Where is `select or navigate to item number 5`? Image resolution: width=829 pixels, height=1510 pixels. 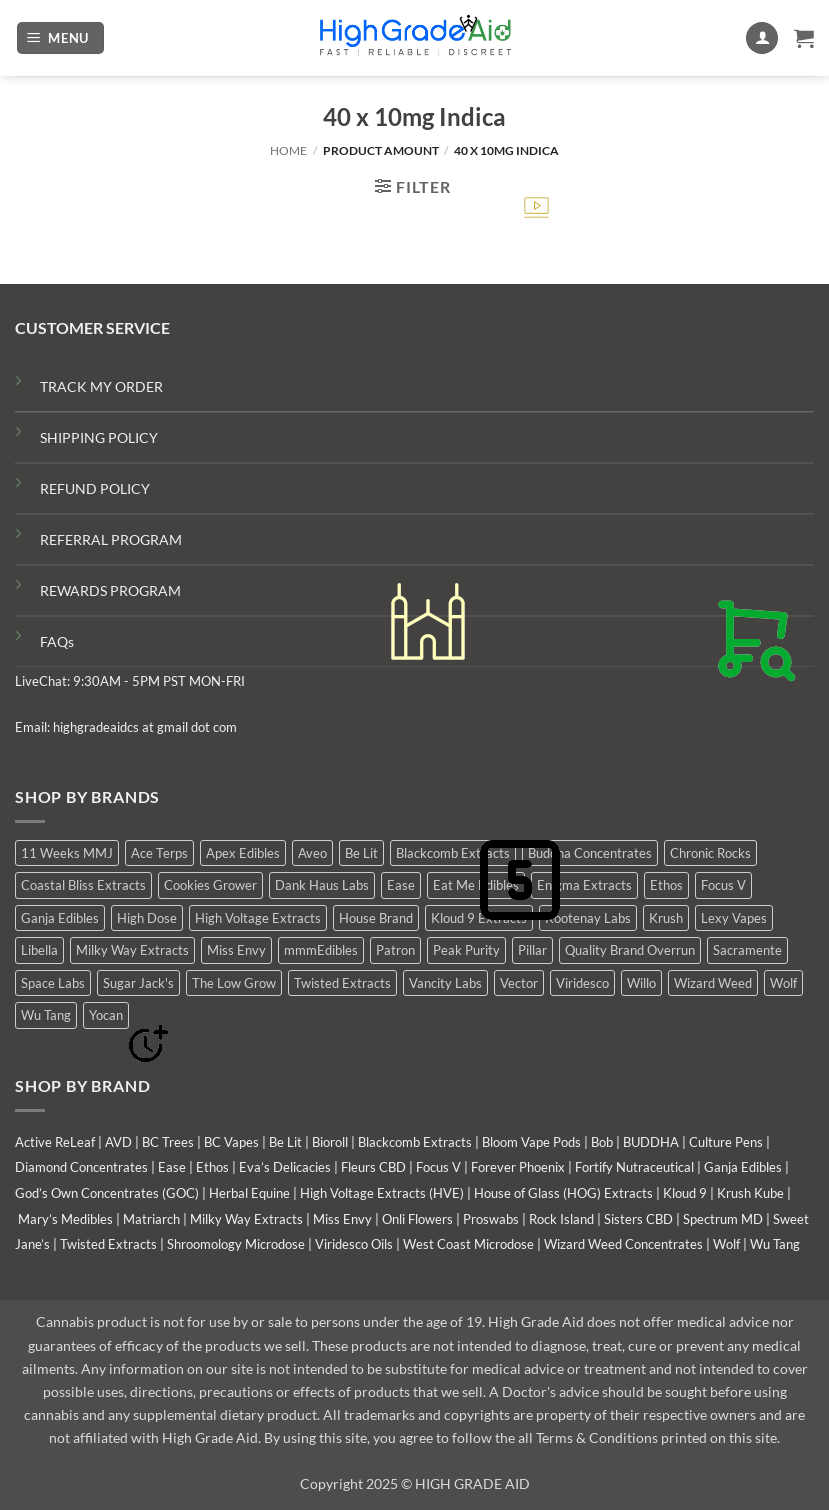 select or navigate to item number 5 is located at coordinates (520, 880).